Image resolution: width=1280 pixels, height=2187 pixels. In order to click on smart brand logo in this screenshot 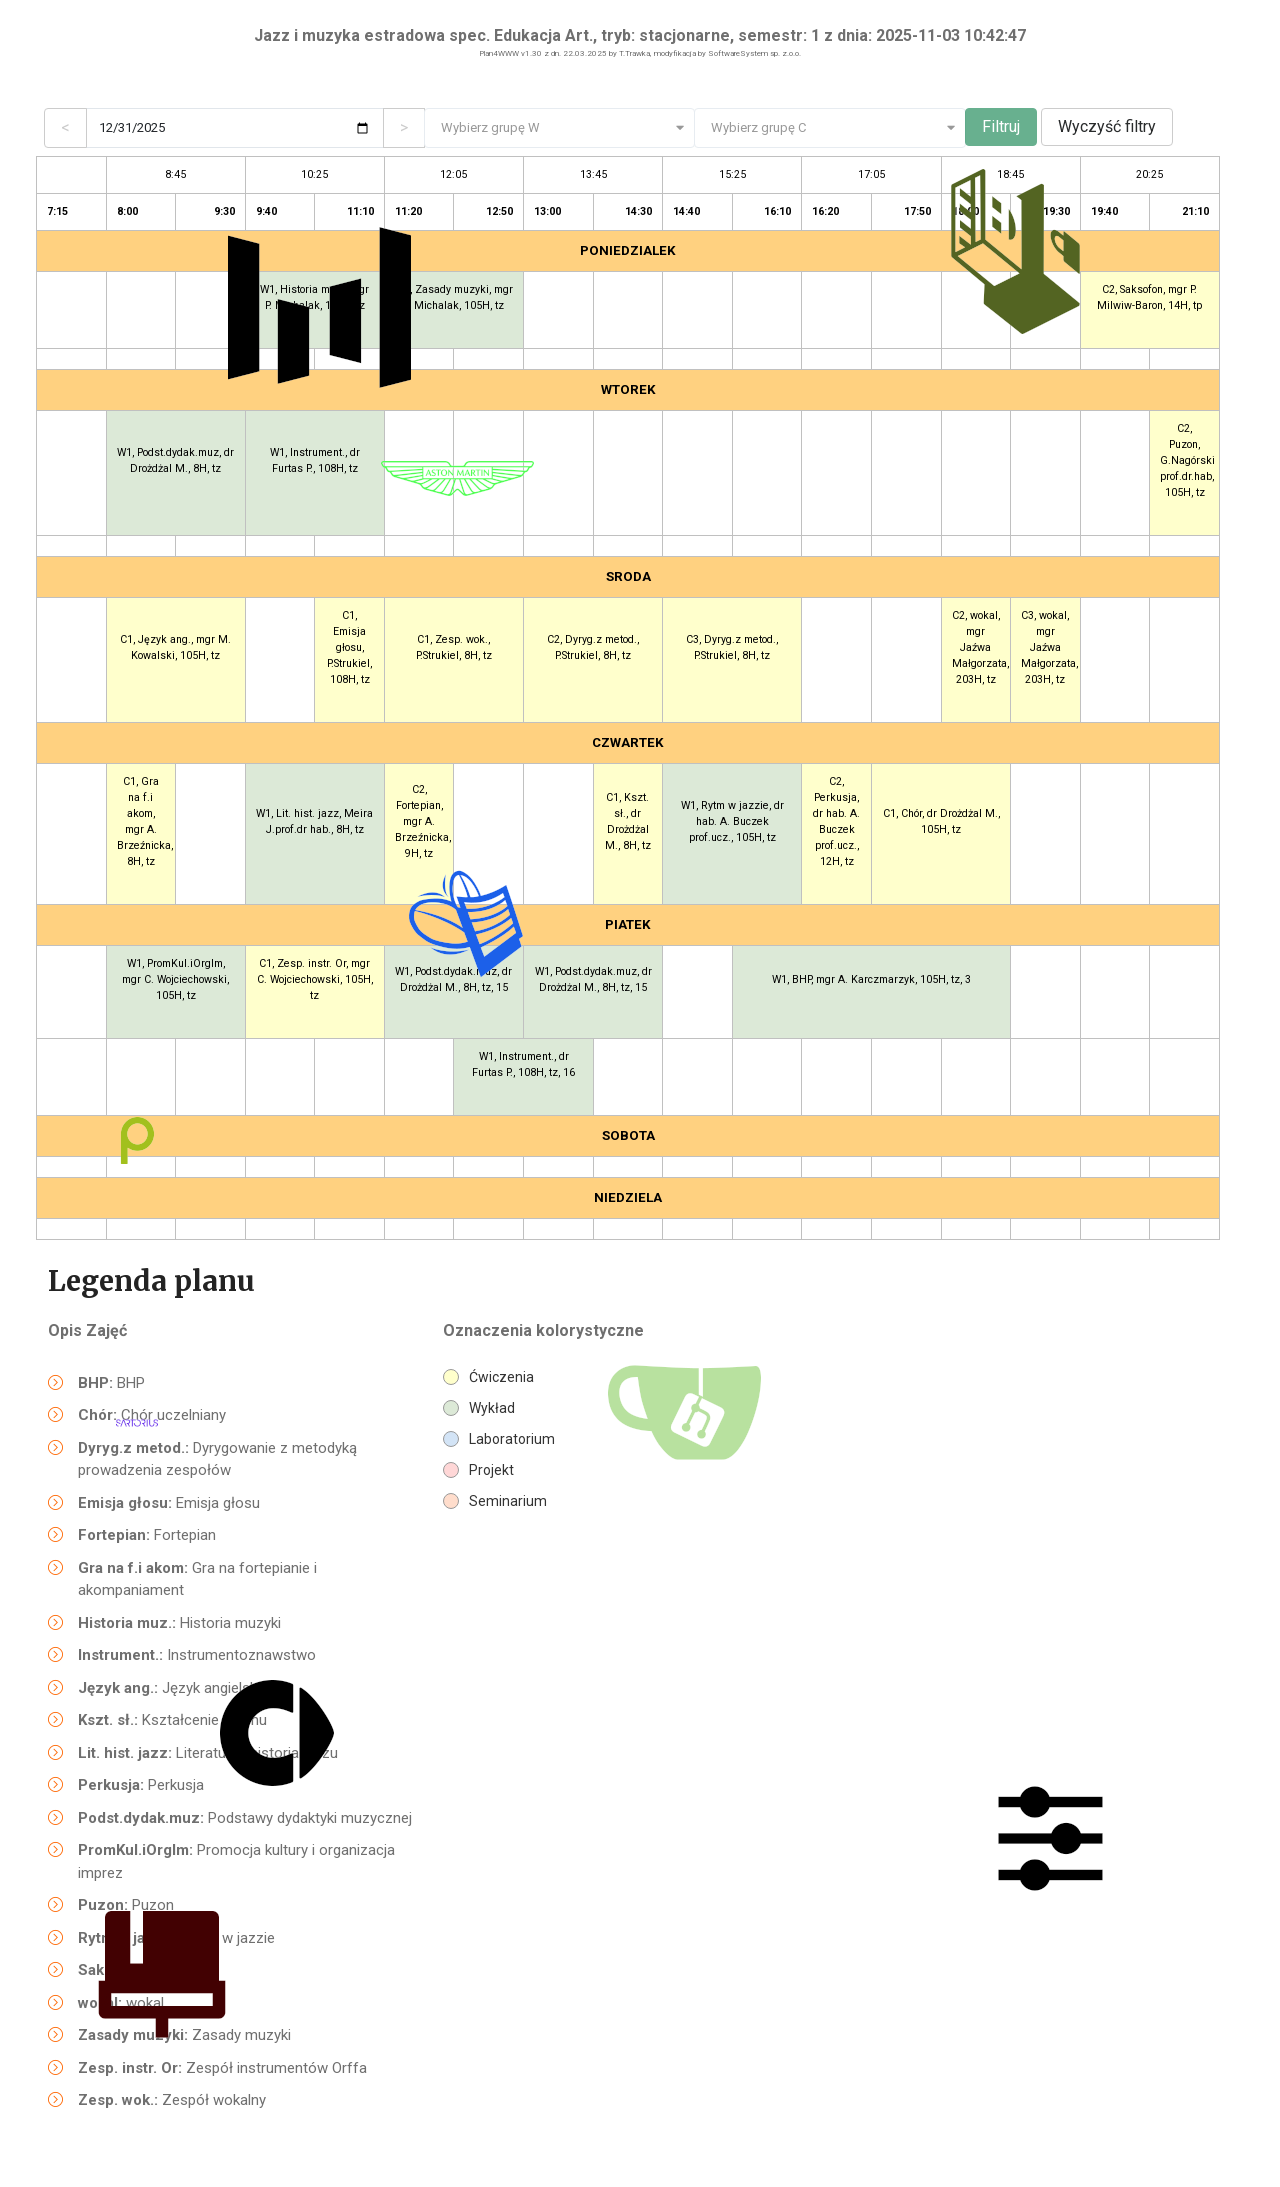, I will do `click(277, 1733)`.